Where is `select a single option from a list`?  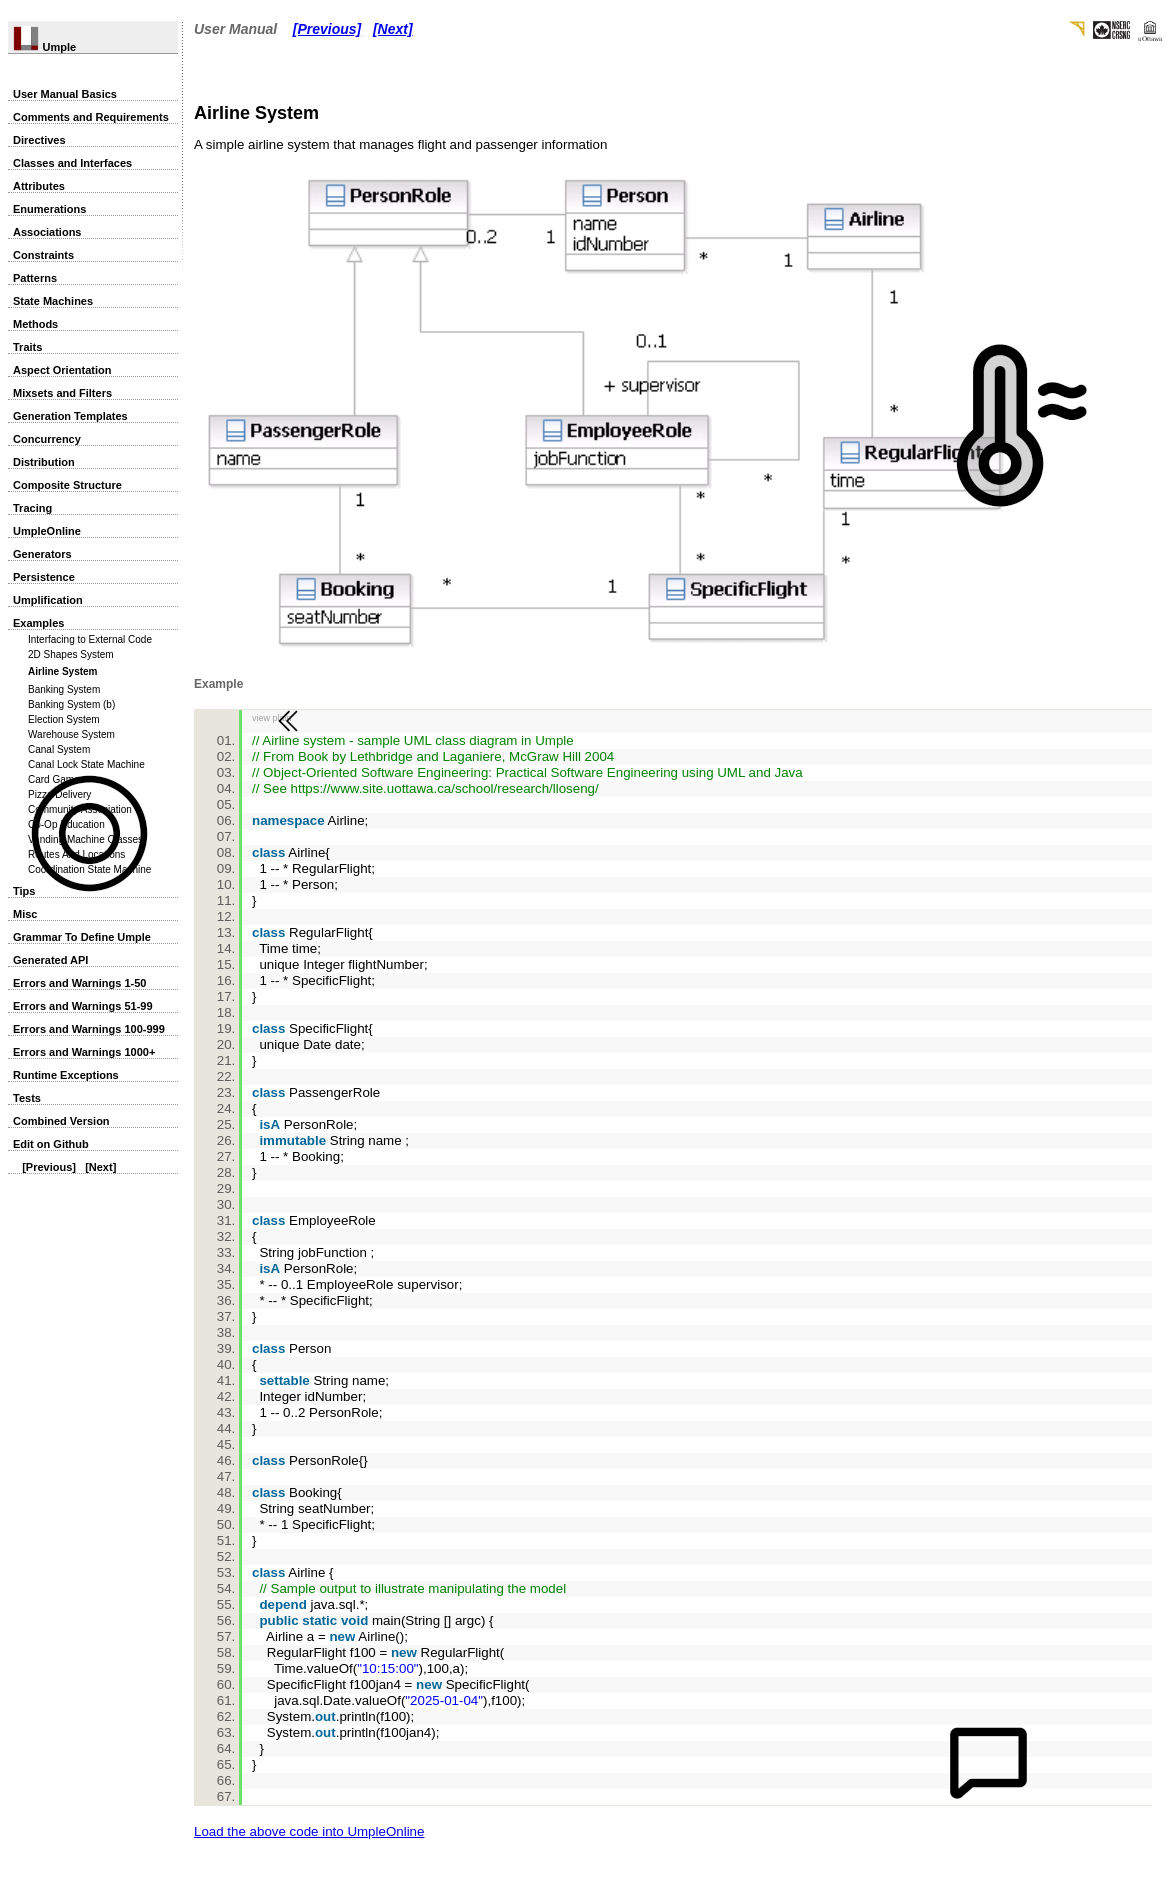 select a single option from a list is located at coordinates (89, 833).